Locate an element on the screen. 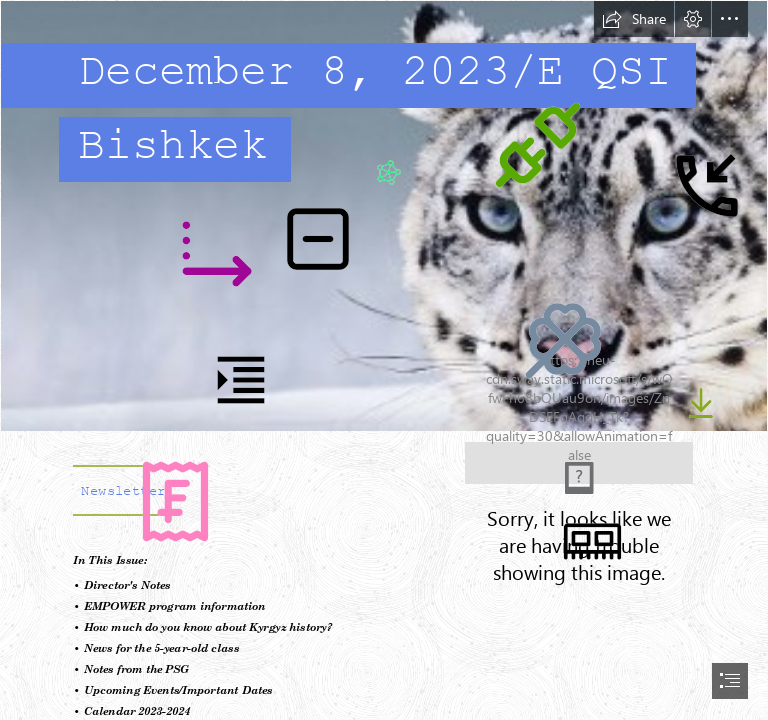 Image resolution: width=768 pixels, height=720 pixels. view receipt or transaction in swiss francs is located at coordinates (175, 501).